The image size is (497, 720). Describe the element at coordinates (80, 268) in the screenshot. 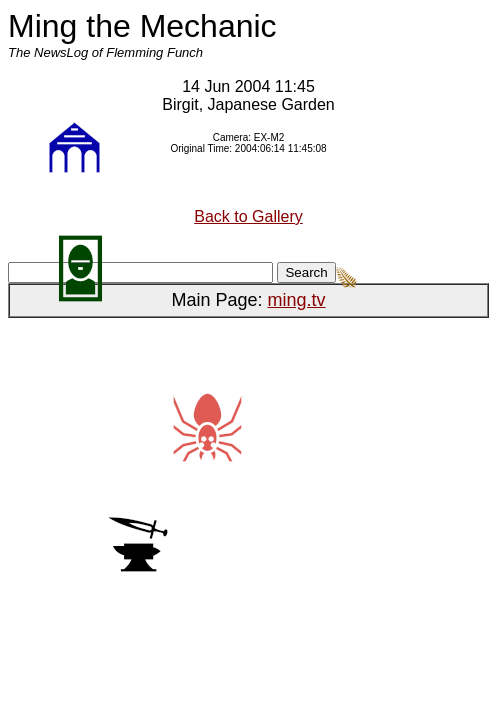

I see `view user profile or account` at that location.